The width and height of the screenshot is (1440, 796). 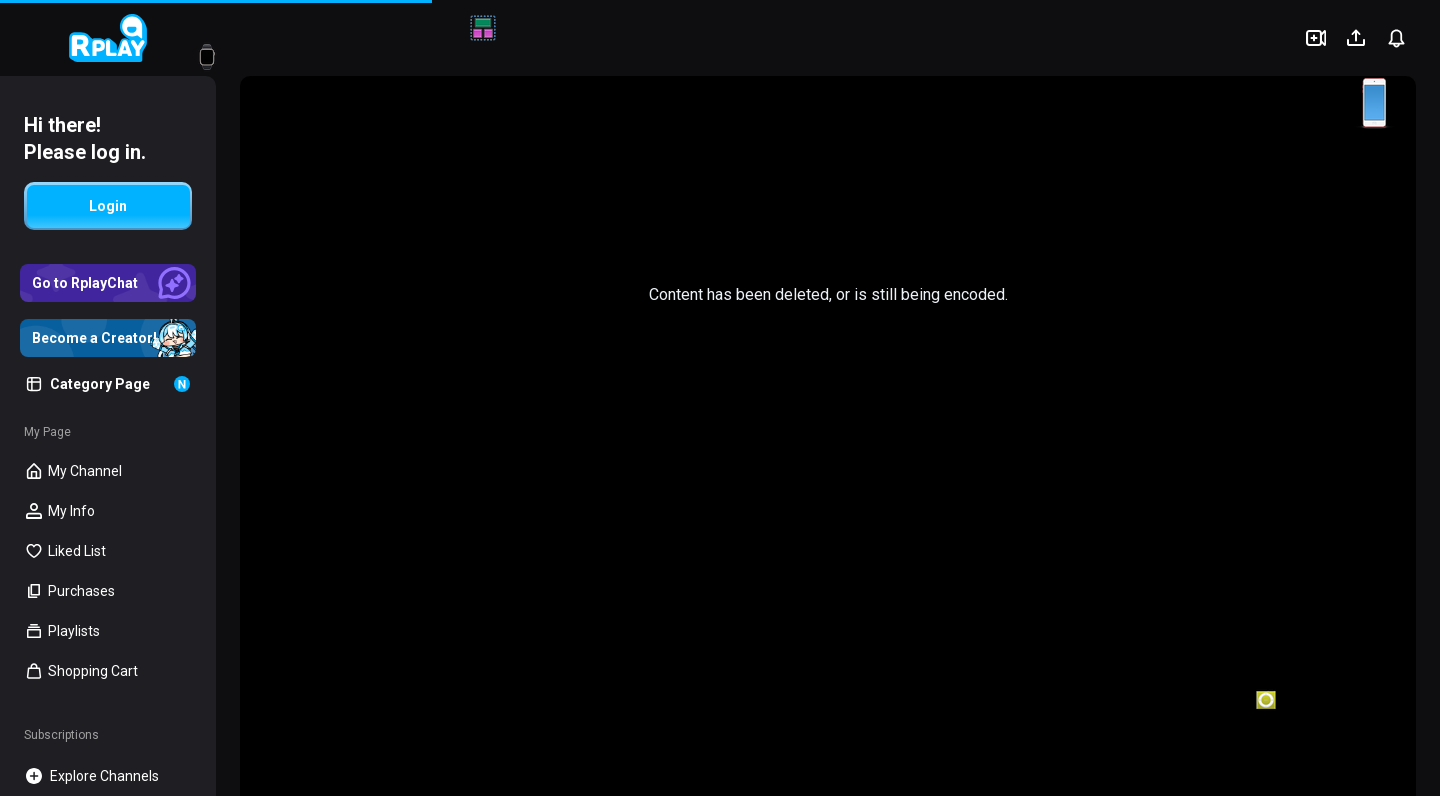 What do you see at coordinates (207, 57) in the screenshot?
I see `manage your paired Apple Watch SE` at bounding box center [207, 57].